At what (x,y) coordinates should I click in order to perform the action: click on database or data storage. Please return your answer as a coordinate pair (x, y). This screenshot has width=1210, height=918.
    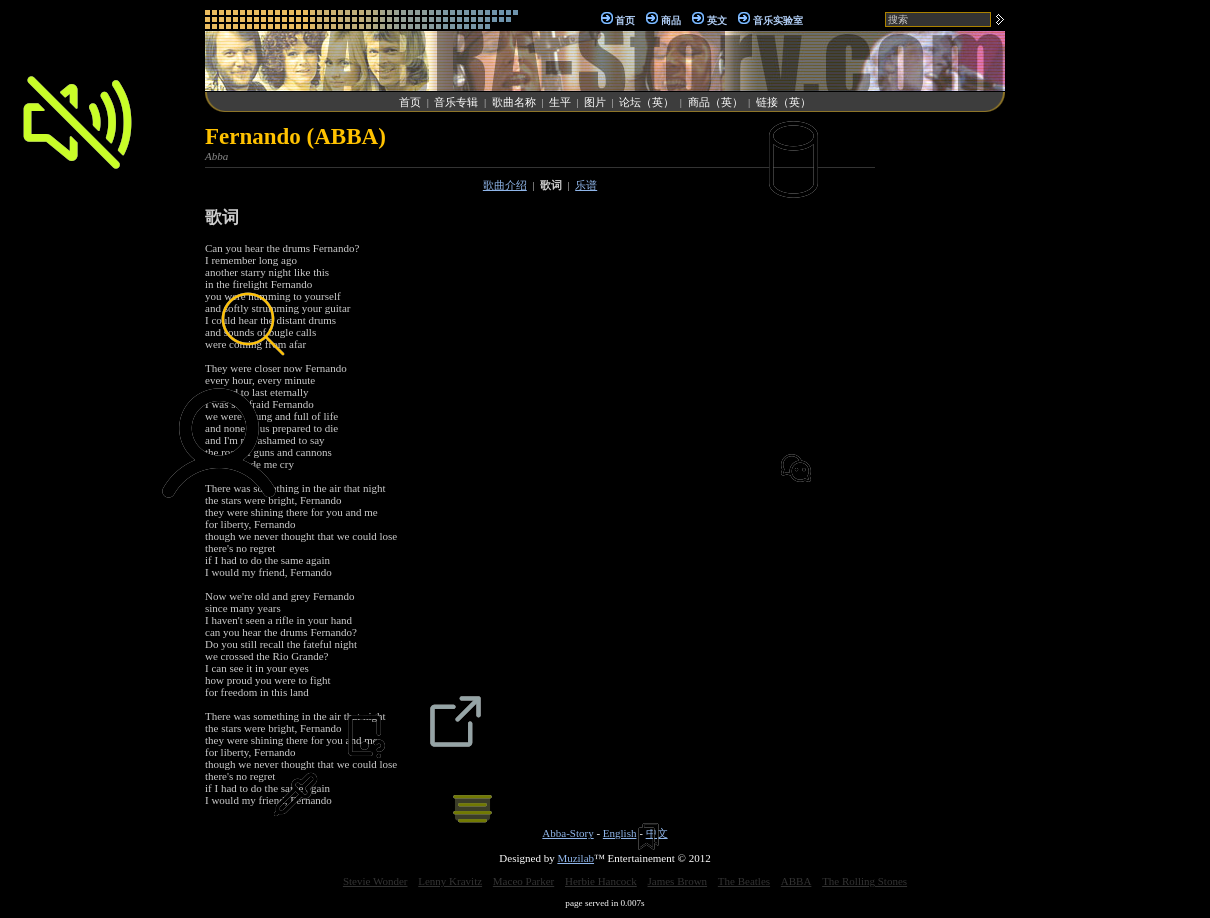
    Looking at the image, I should click on (793, 159).